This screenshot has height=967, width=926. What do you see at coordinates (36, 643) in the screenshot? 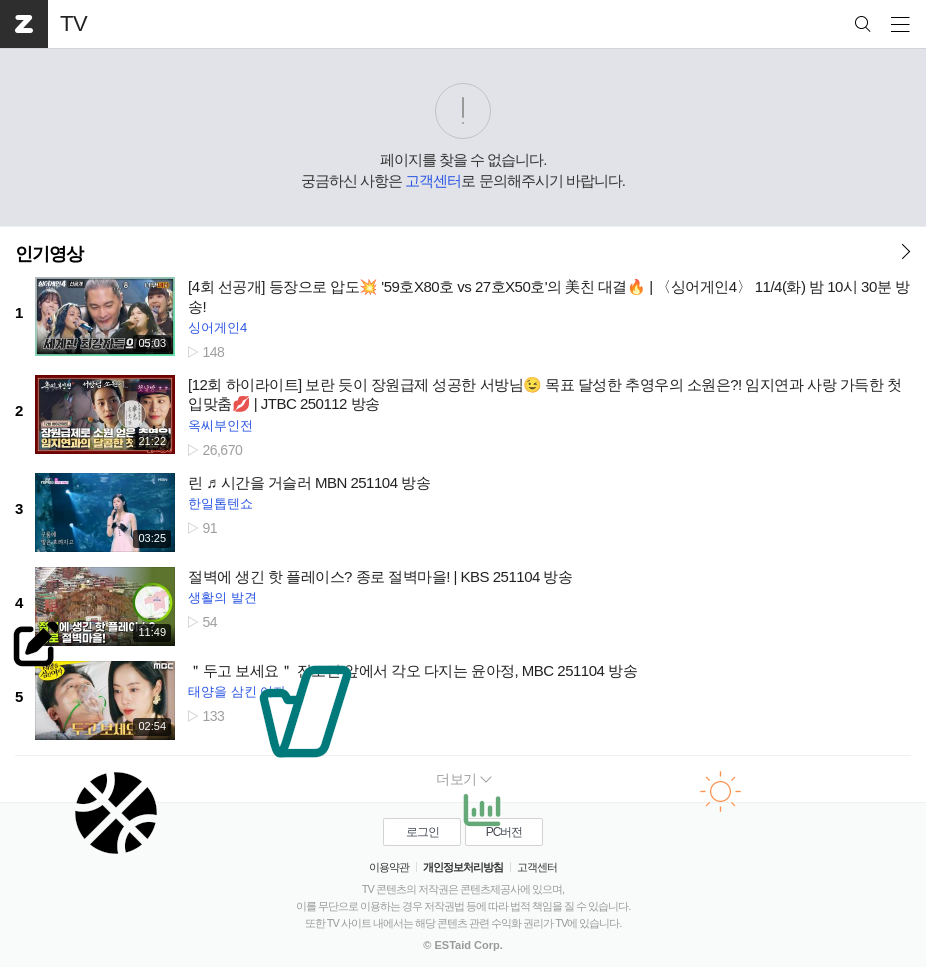
I see `edit or modify content` at bounding box center [36, 643].